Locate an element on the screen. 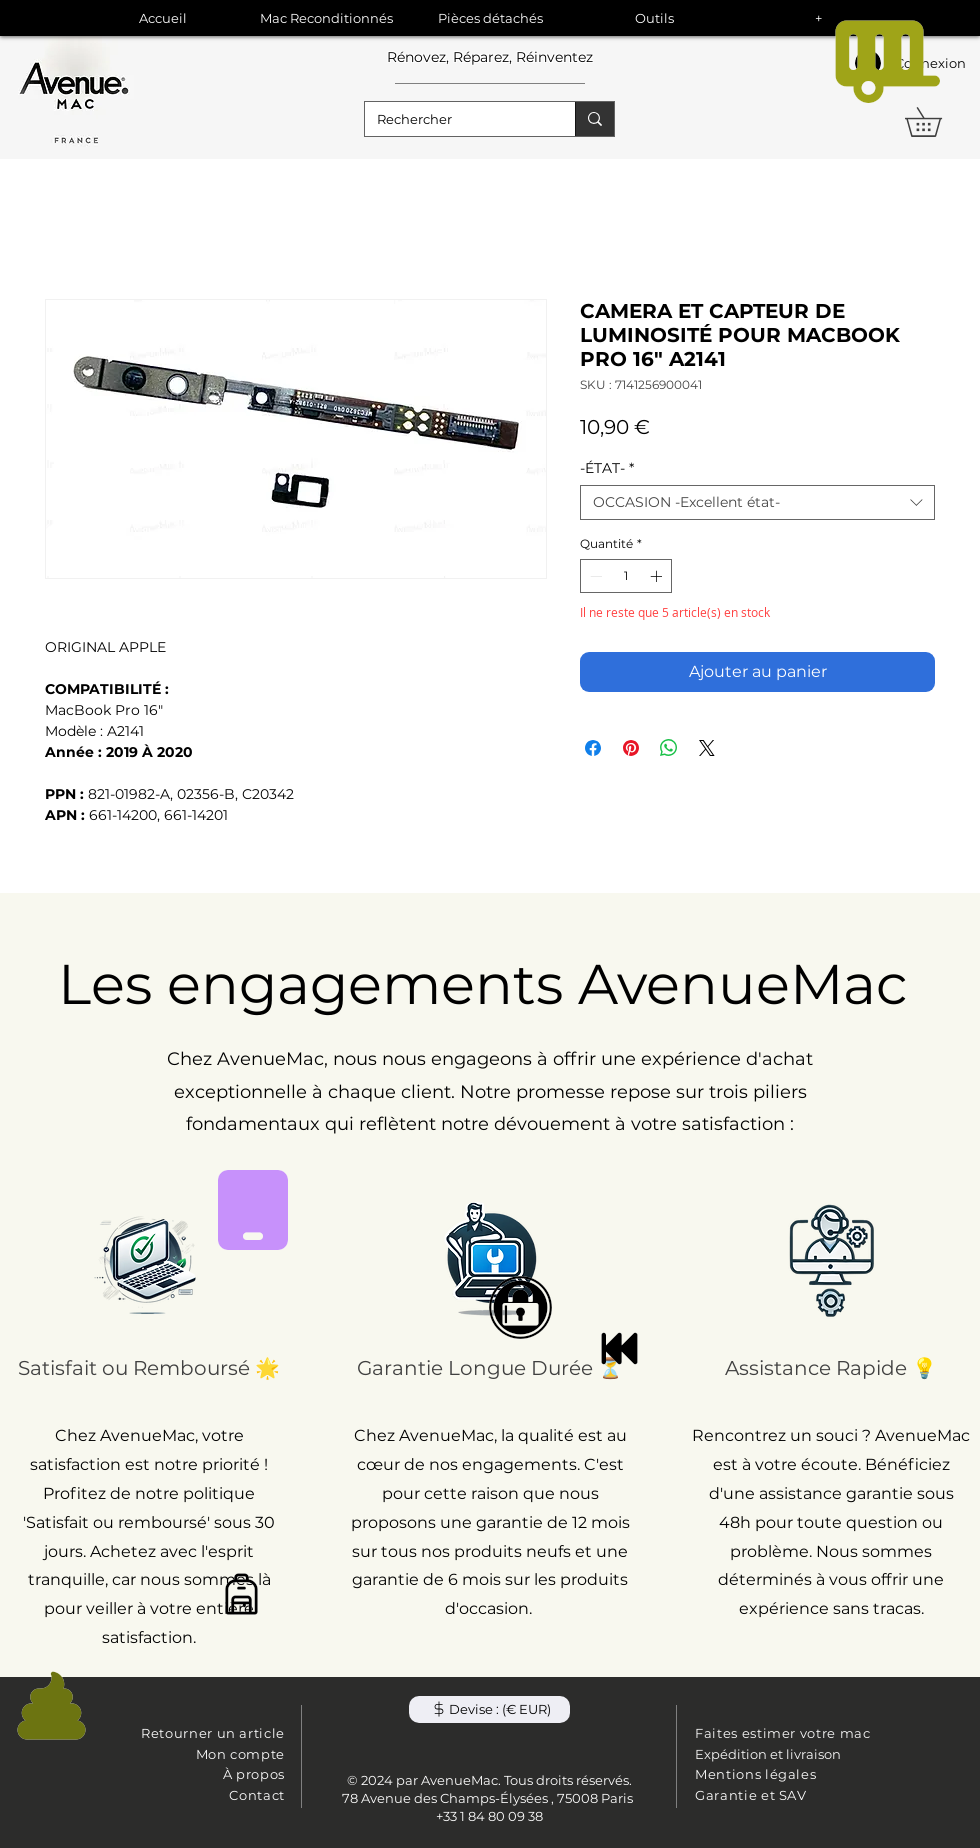  switch to tablet view is located at coordinates (253, 1210).